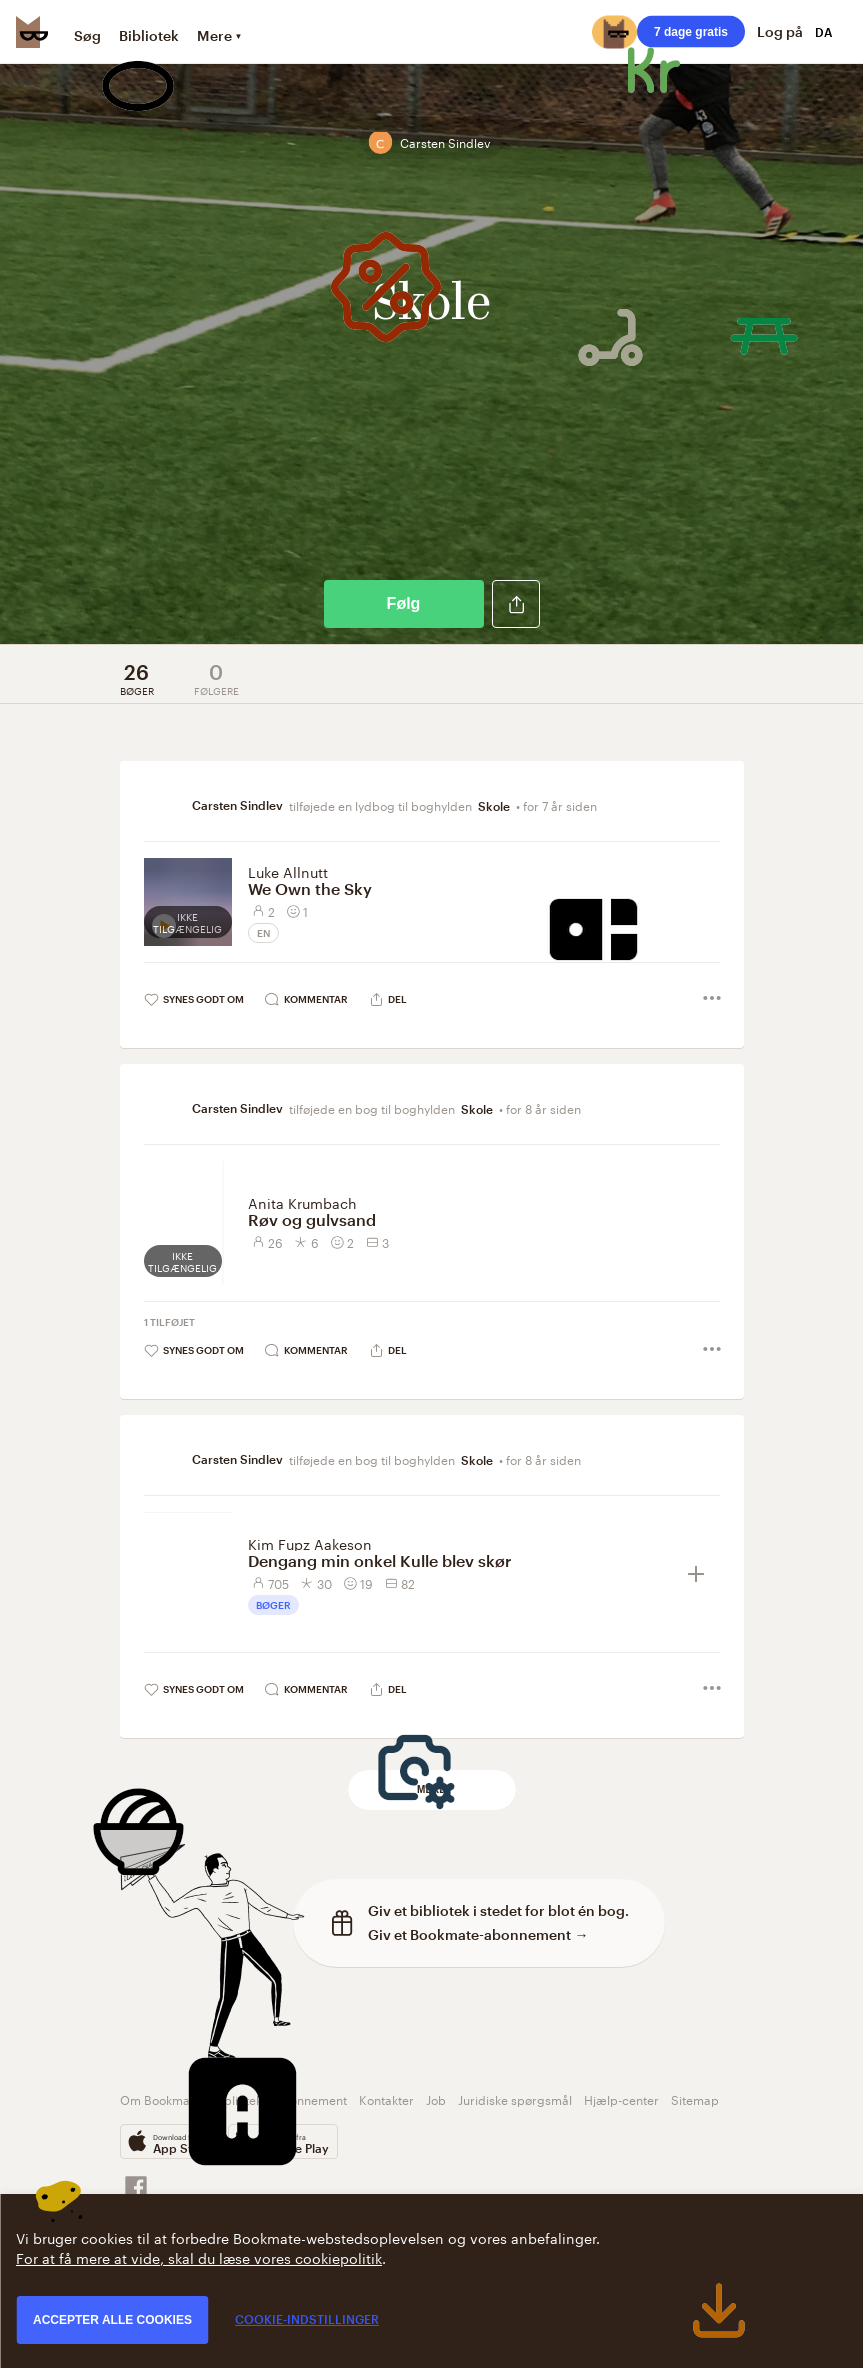 The height and width of the screenshot is (2368, 863). What do you see at coordinates (654, 70) in the screenshot?
I see `indicates swedish krona currency` at bounding box center [654, 70].